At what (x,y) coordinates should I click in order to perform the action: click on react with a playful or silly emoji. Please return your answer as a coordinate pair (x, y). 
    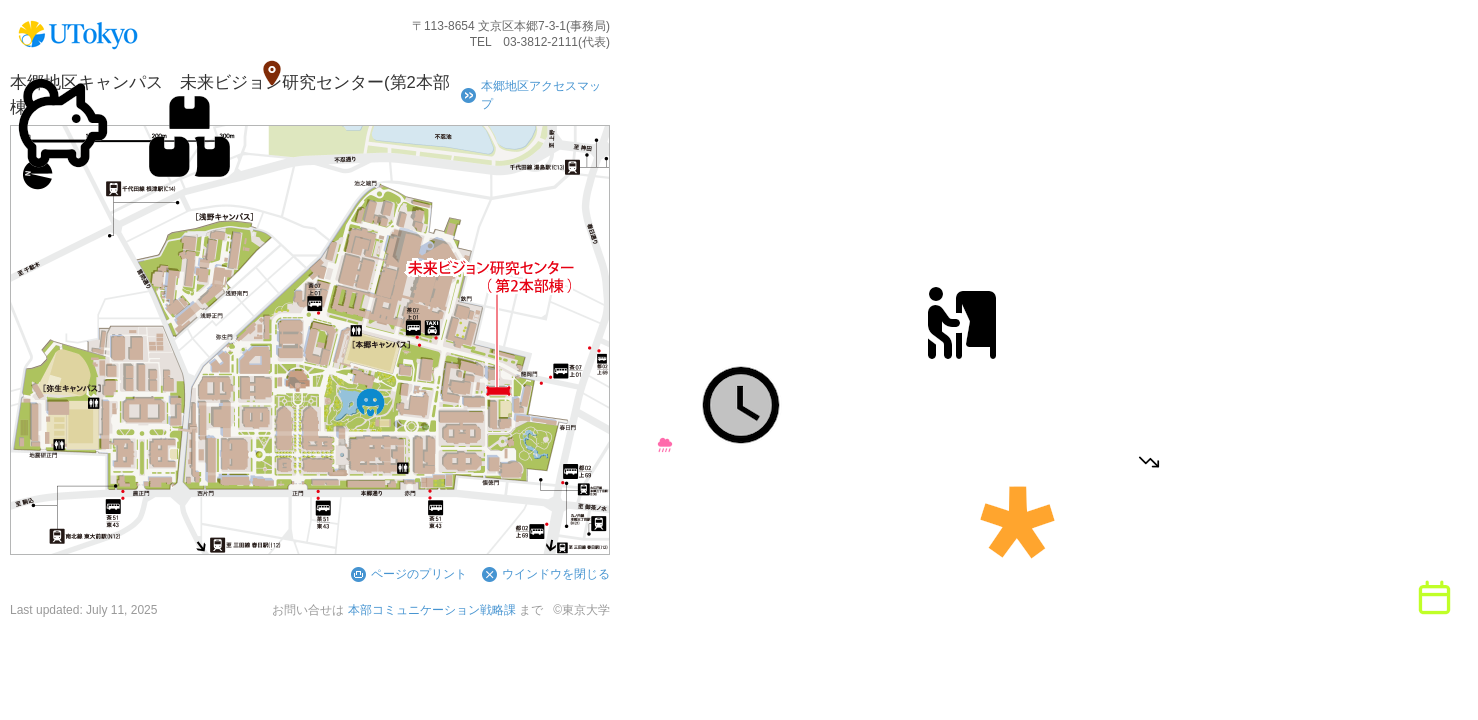
    Looking at the image, I should click on (370, 402).